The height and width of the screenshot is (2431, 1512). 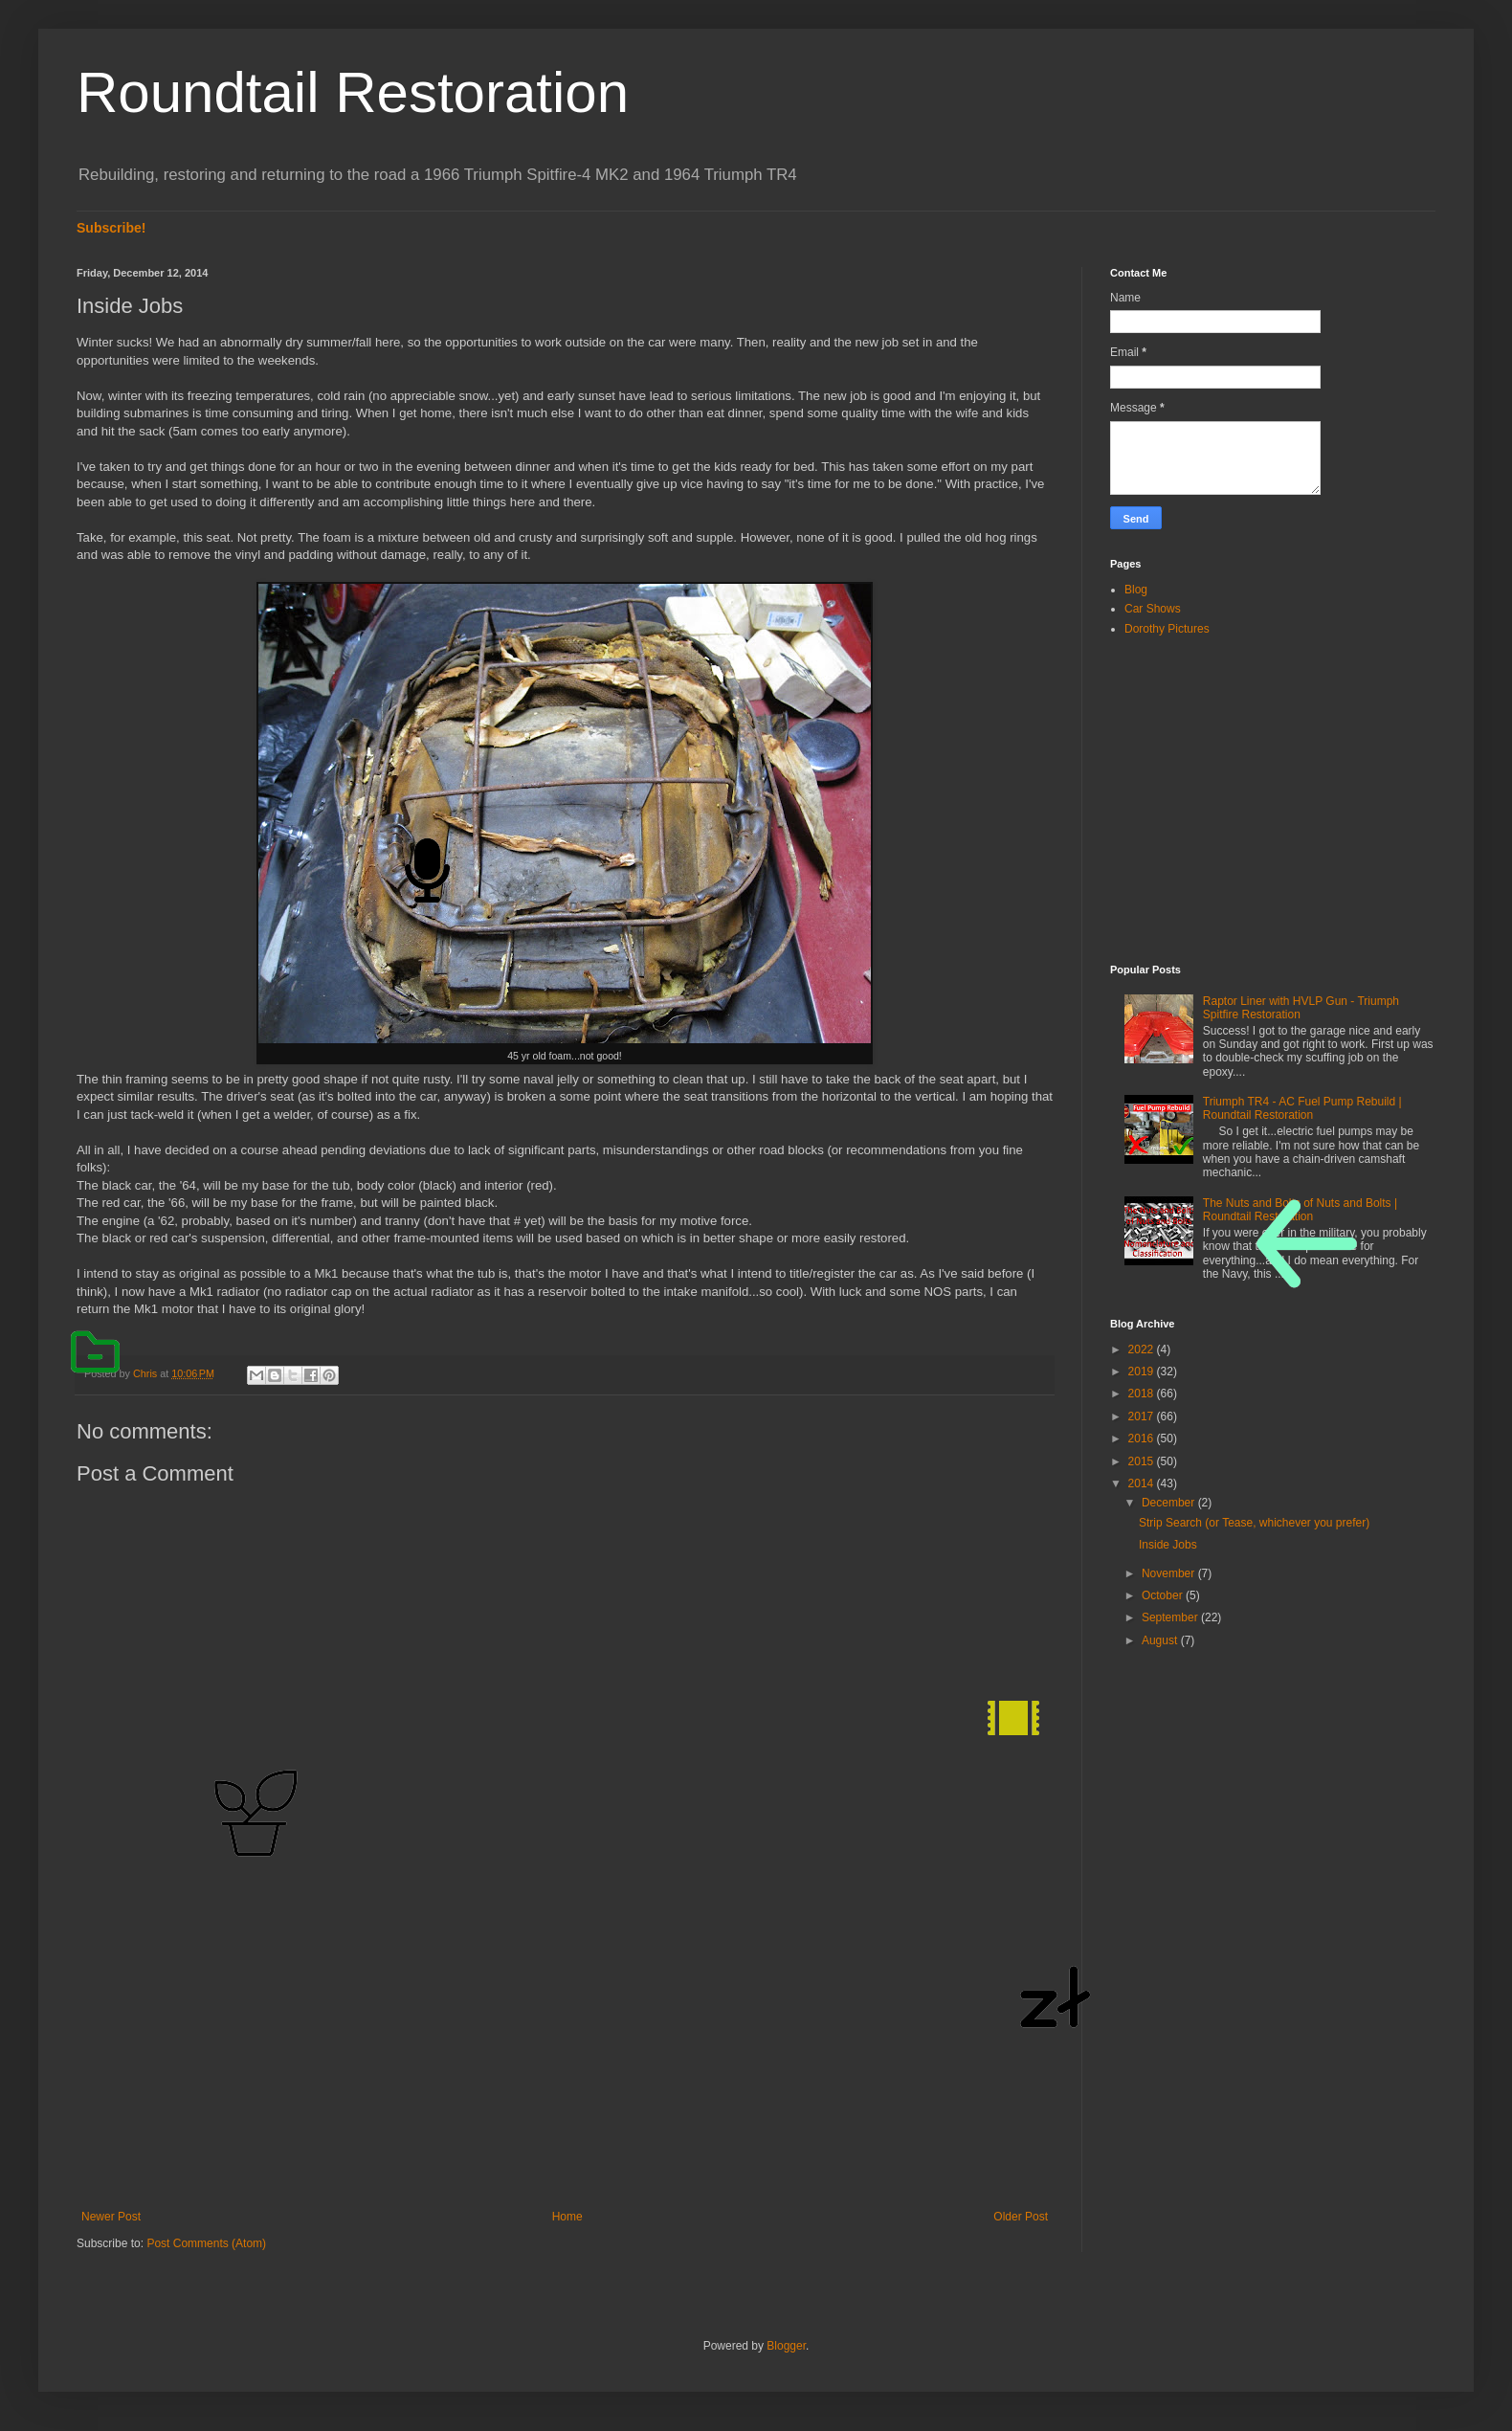 What do you see at coordinates (1306, 1243) in the screenshot?
I see `go back to the previous screen` at bounding box center [1306, 1243].